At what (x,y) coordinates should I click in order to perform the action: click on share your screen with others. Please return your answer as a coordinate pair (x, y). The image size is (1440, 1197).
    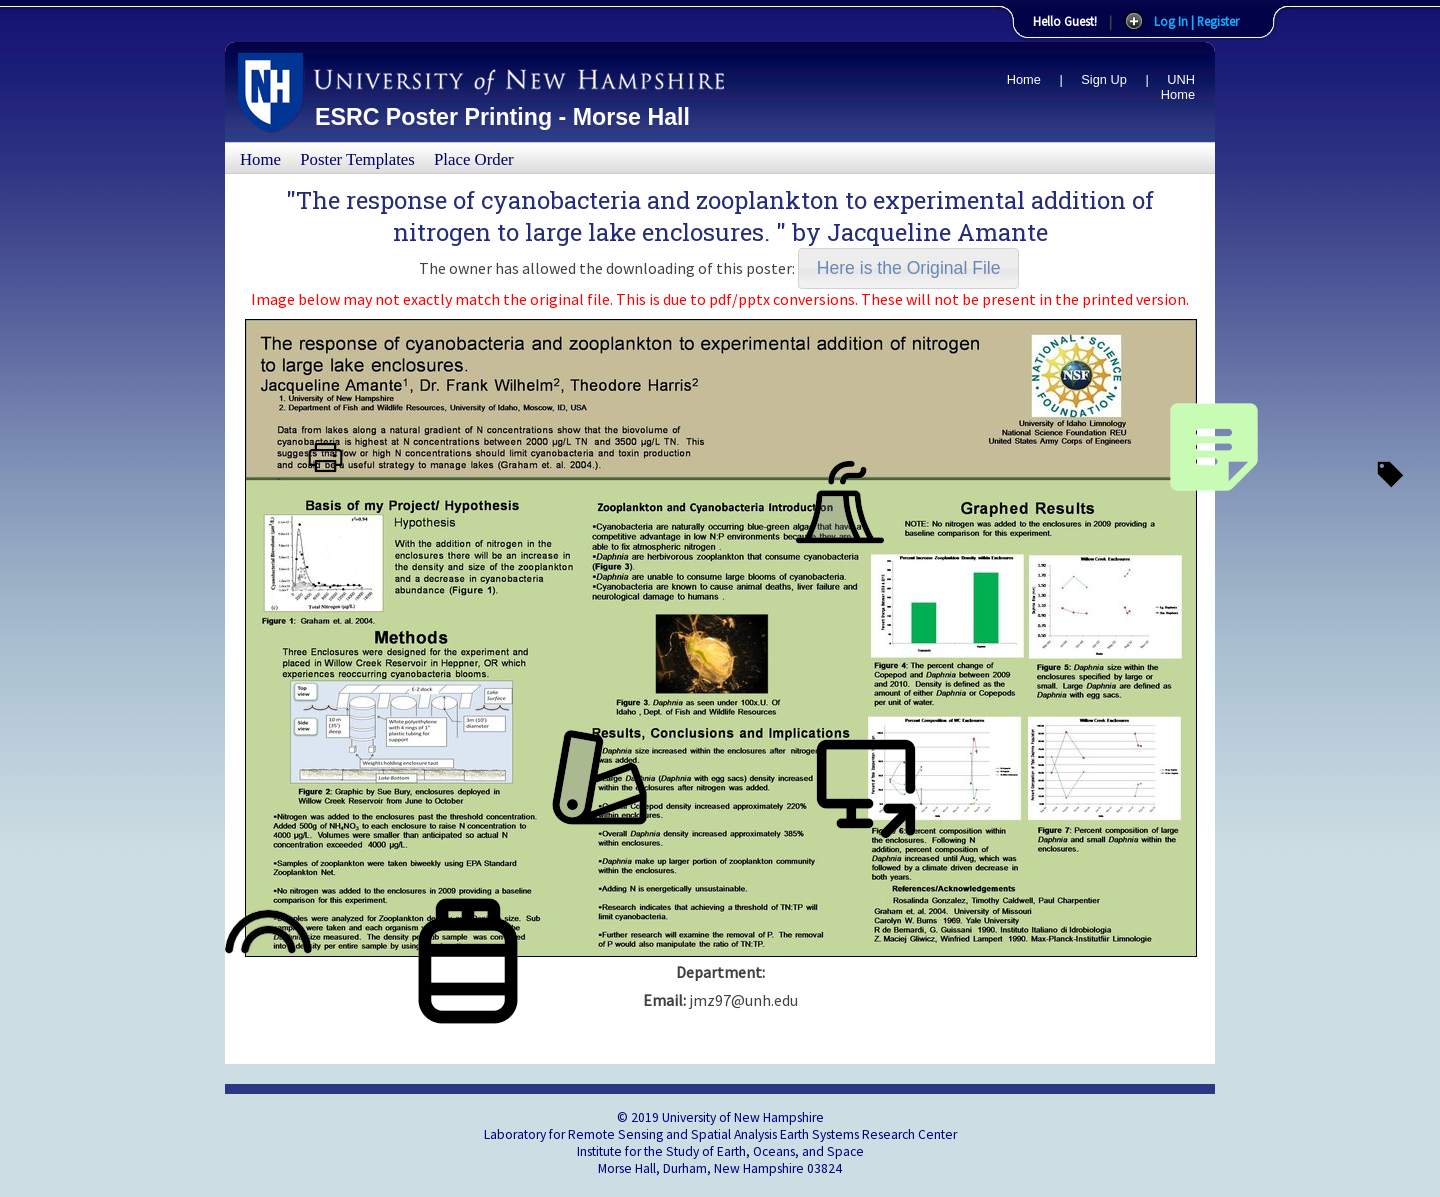
    Looking at the image, I should click on (866, 784).